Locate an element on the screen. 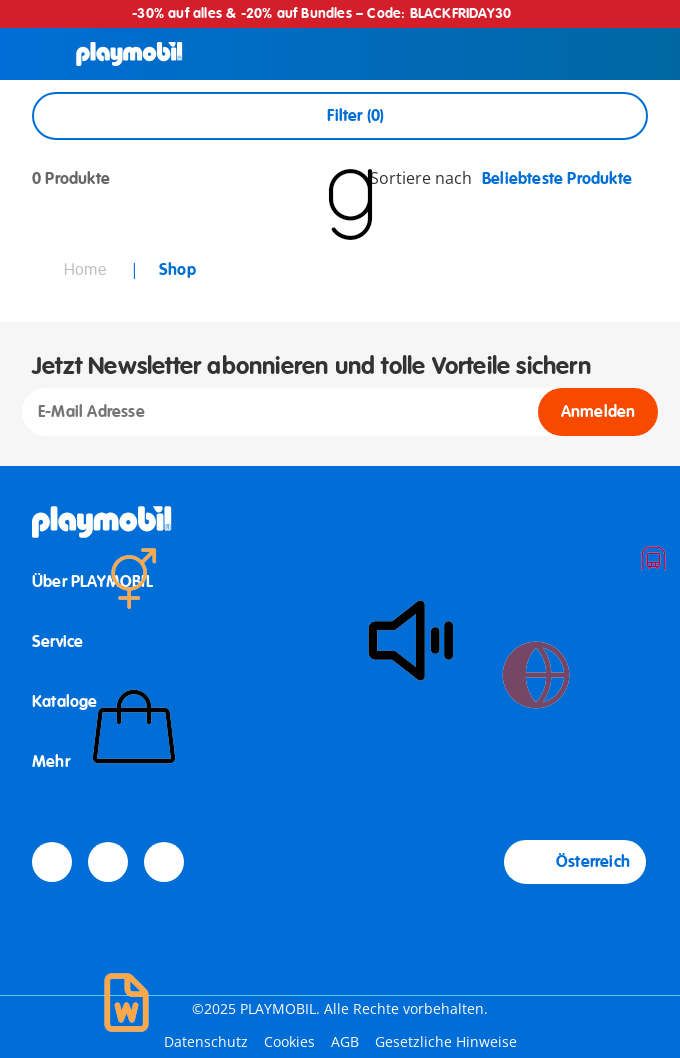  switch to global or worldwide view is located at coordinates (536, 675).